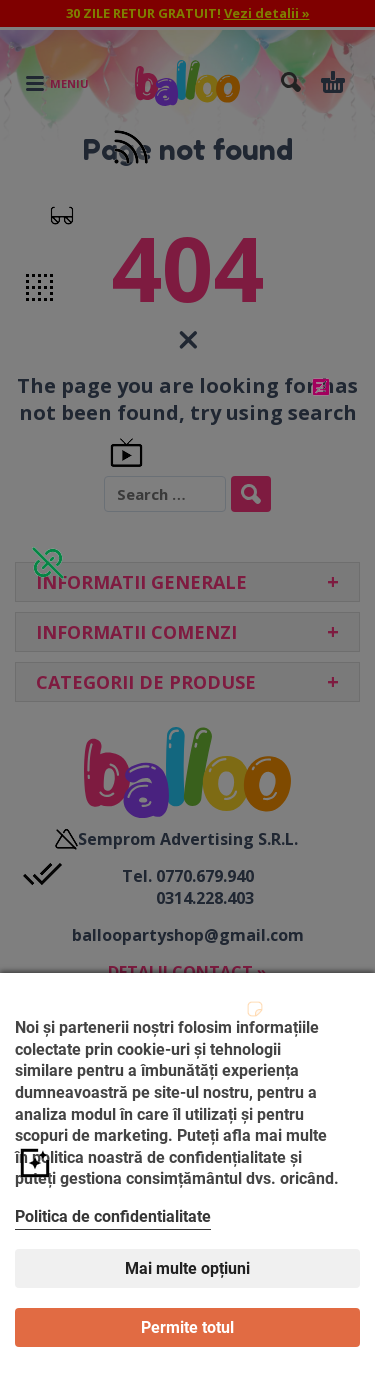 The height and width of the screenshot is (1391, 375). I want to click on subscribe to RSS feed, so click(129, 148).